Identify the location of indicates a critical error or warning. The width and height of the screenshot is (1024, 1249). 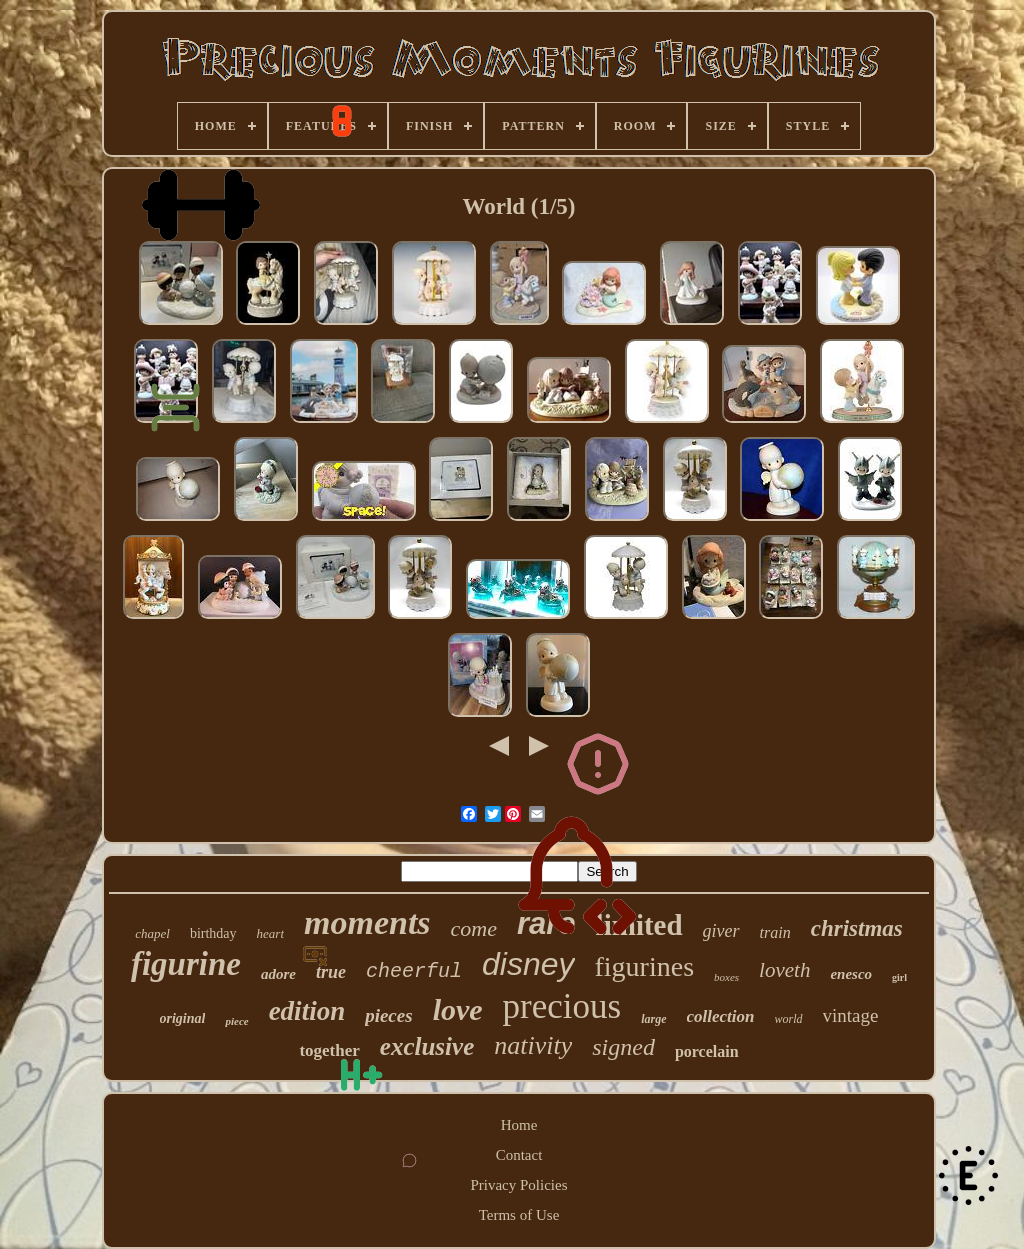
(598, 764).